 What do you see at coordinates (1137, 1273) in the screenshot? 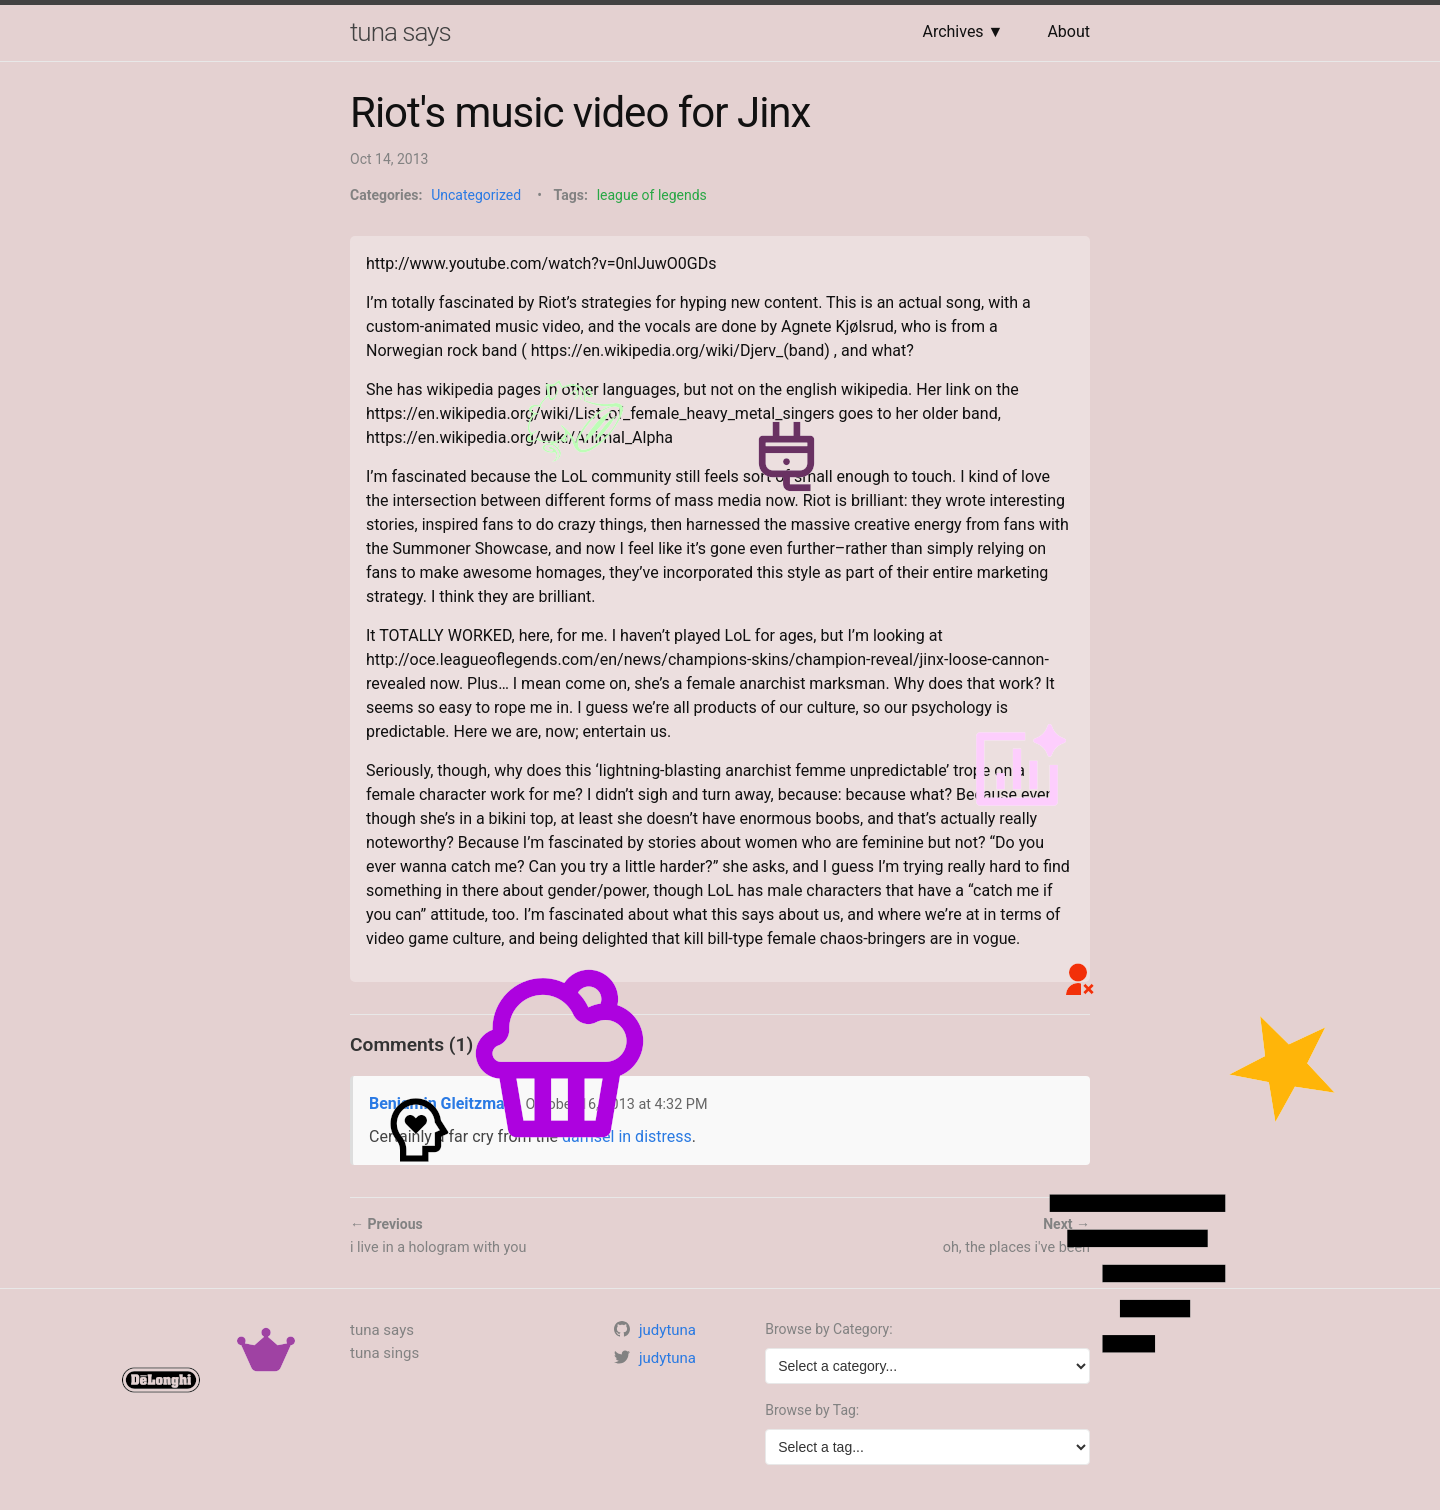
I see `indicates tornado or severe weather warning` at bounding box center [1137, 1273].